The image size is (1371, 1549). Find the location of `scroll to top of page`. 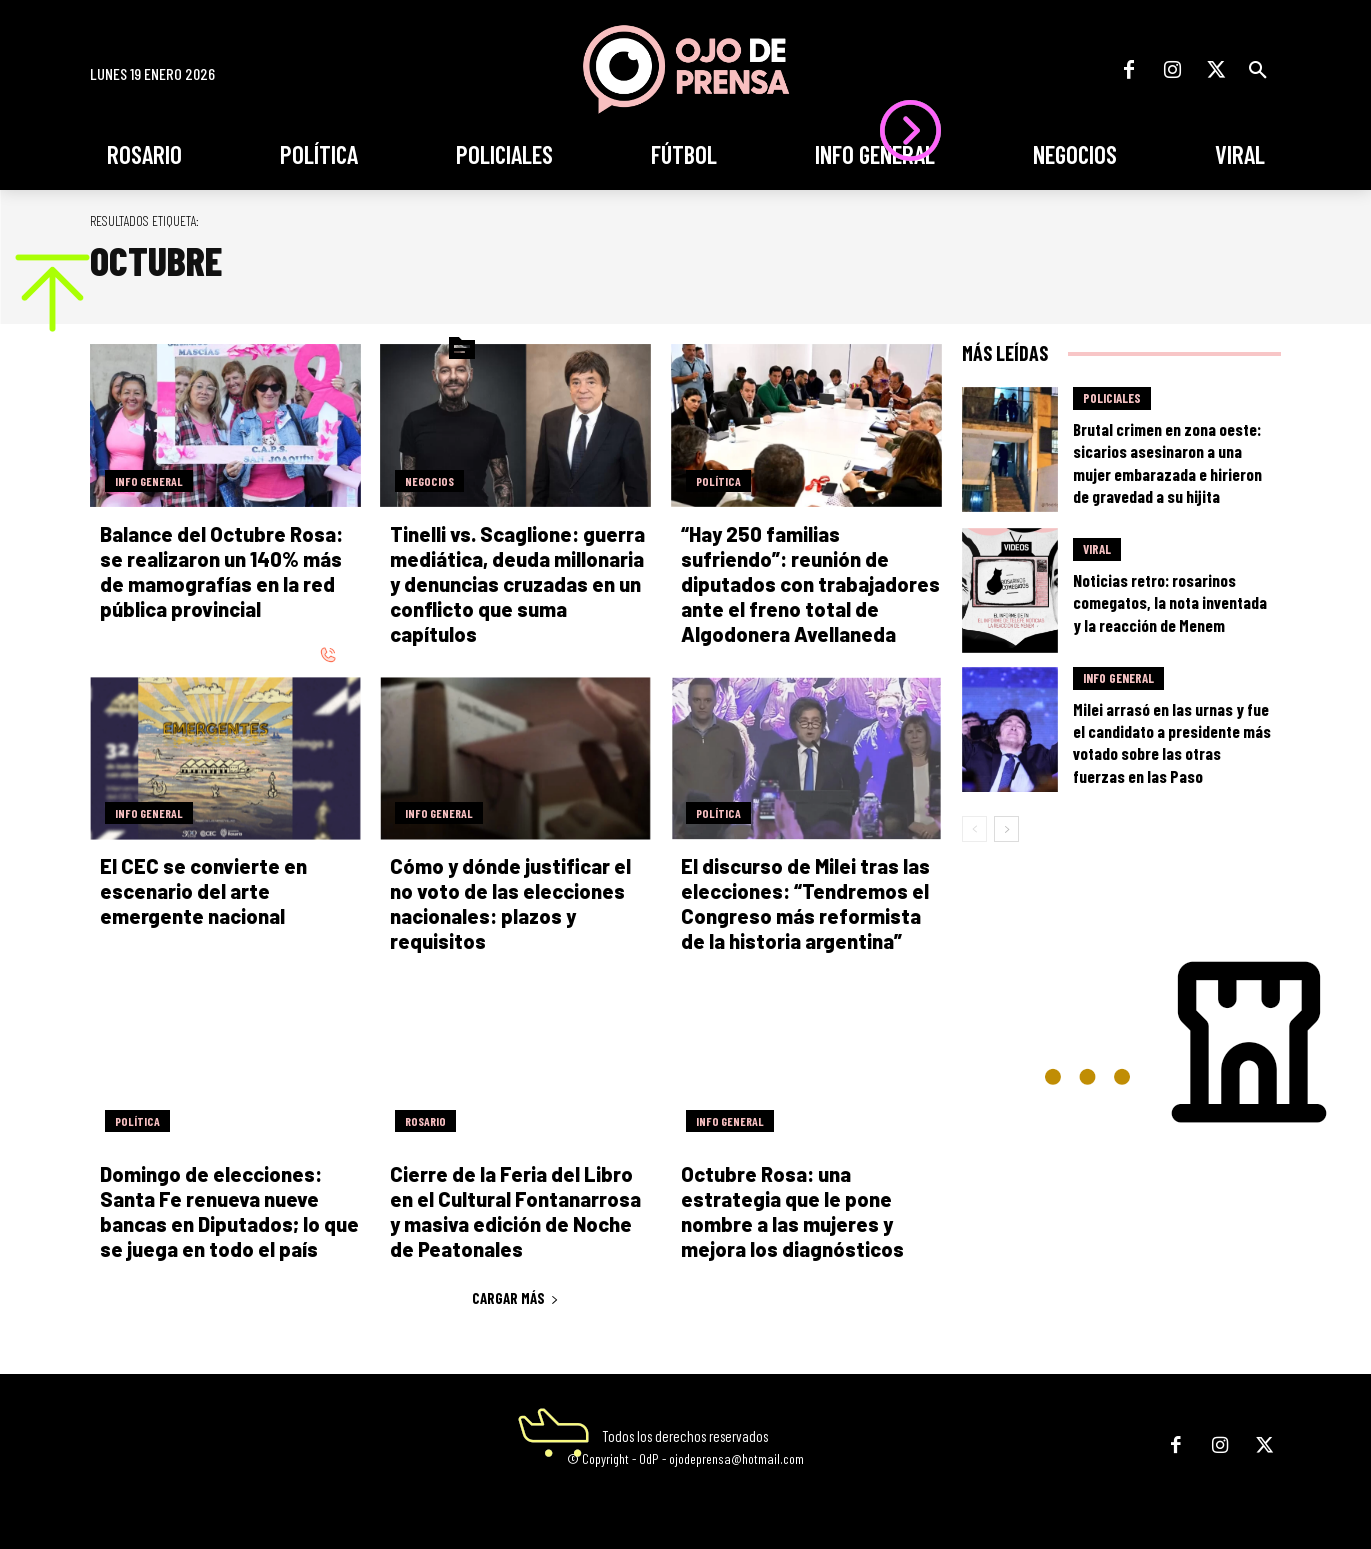

scroll to top of page is located at coordinates (52, 291).